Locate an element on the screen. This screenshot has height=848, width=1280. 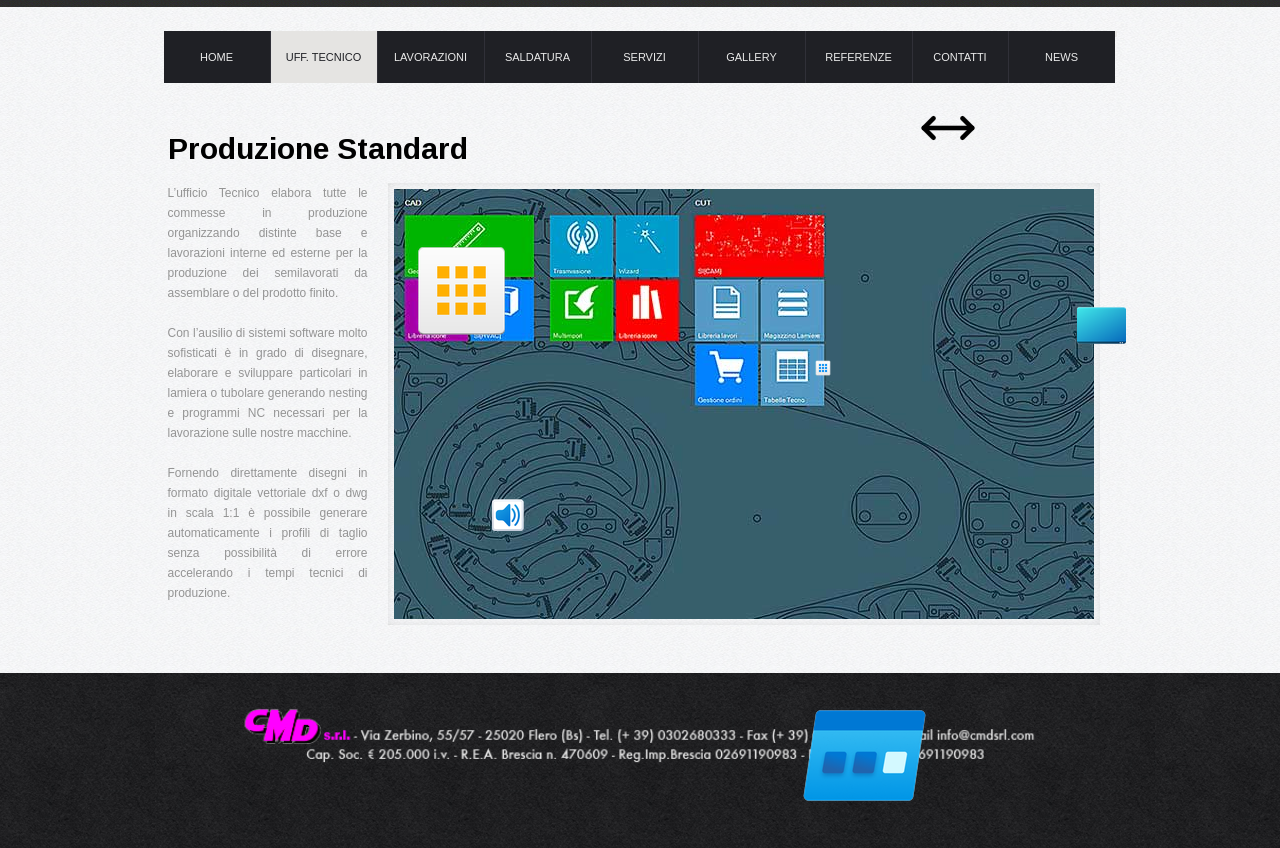
indicates sound or audio is enabled is located at coordinates (532, 490).